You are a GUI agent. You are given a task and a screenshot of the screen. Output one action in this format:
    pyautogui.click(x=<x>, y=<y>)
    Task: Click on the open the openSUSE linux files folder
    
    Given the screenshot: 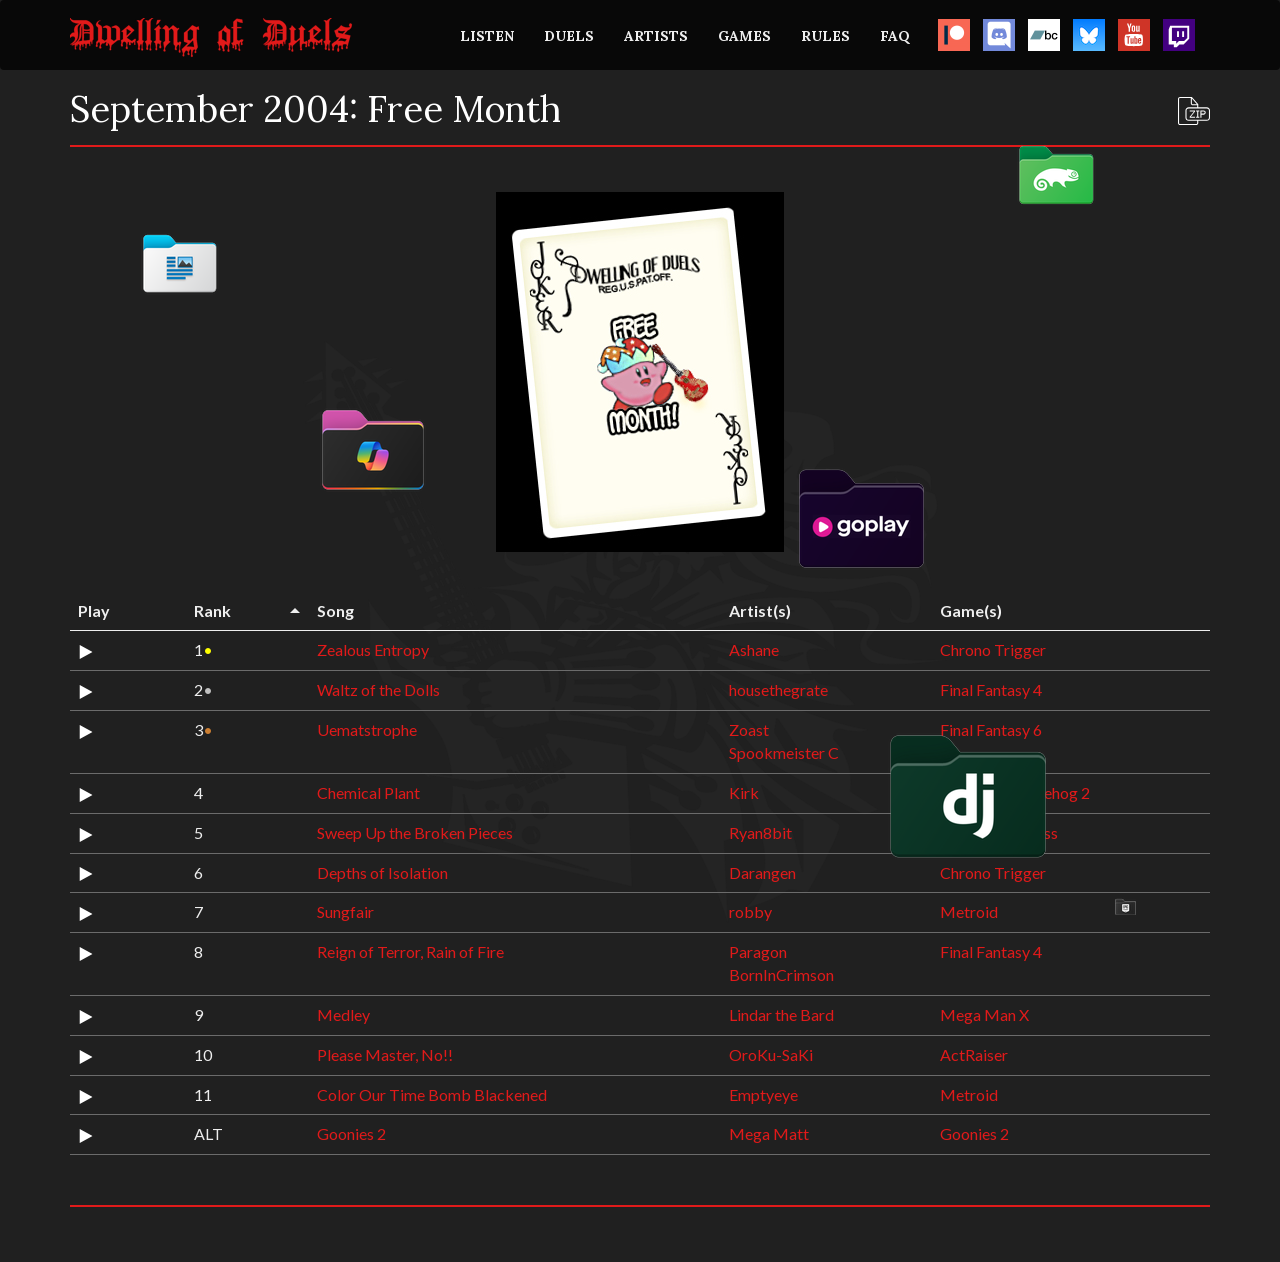 What is the action you would take?
    pyautogui.click(x=1056, y=177)
    